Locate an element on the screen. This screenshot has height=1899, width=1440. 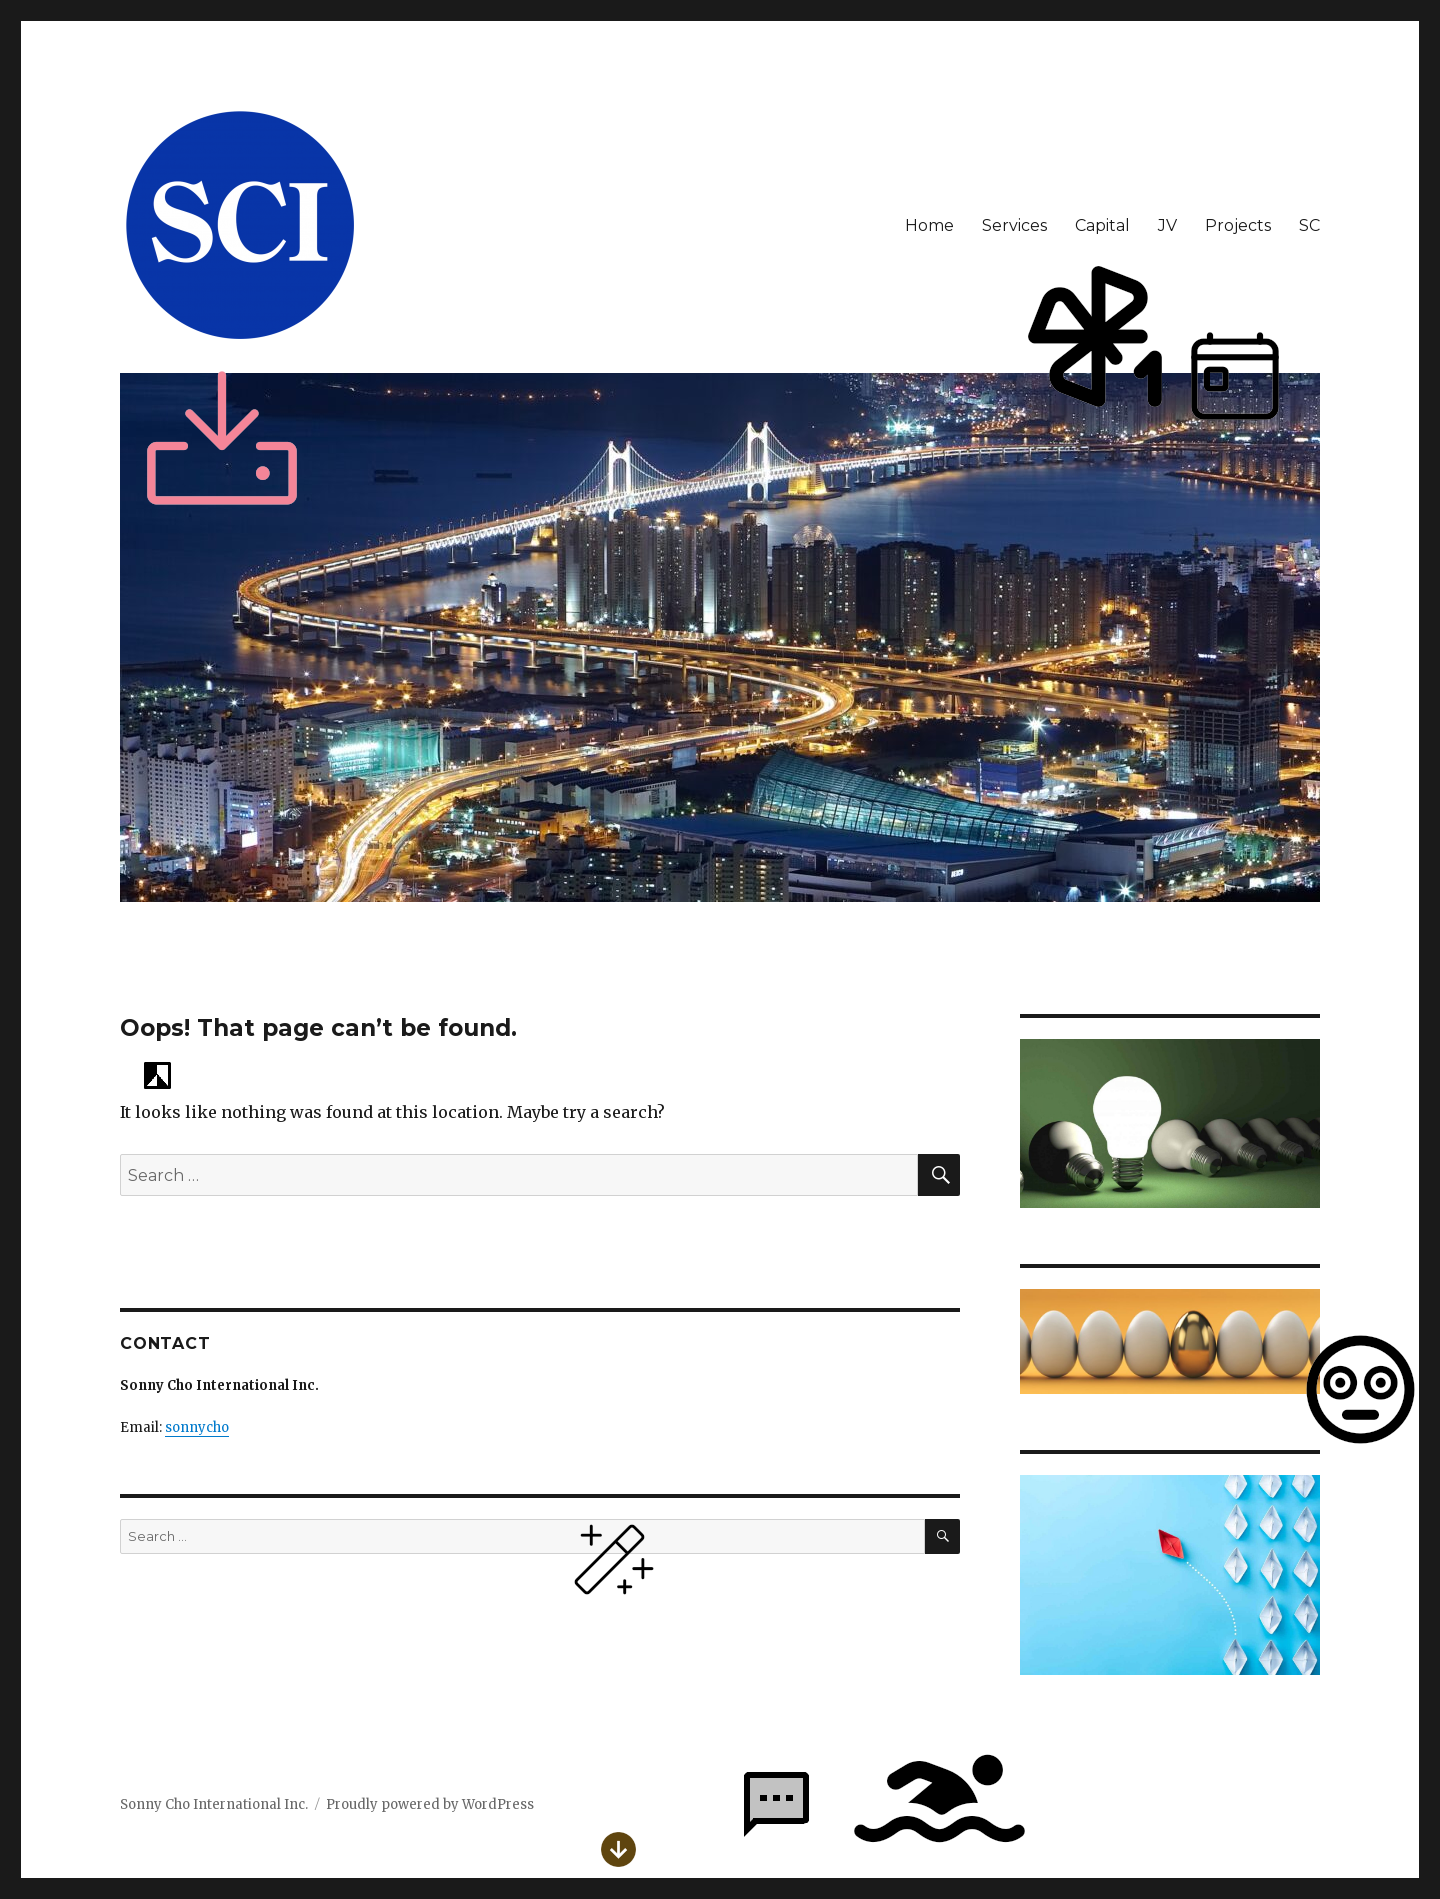
open text messages is located at coordinates (776, 1804).